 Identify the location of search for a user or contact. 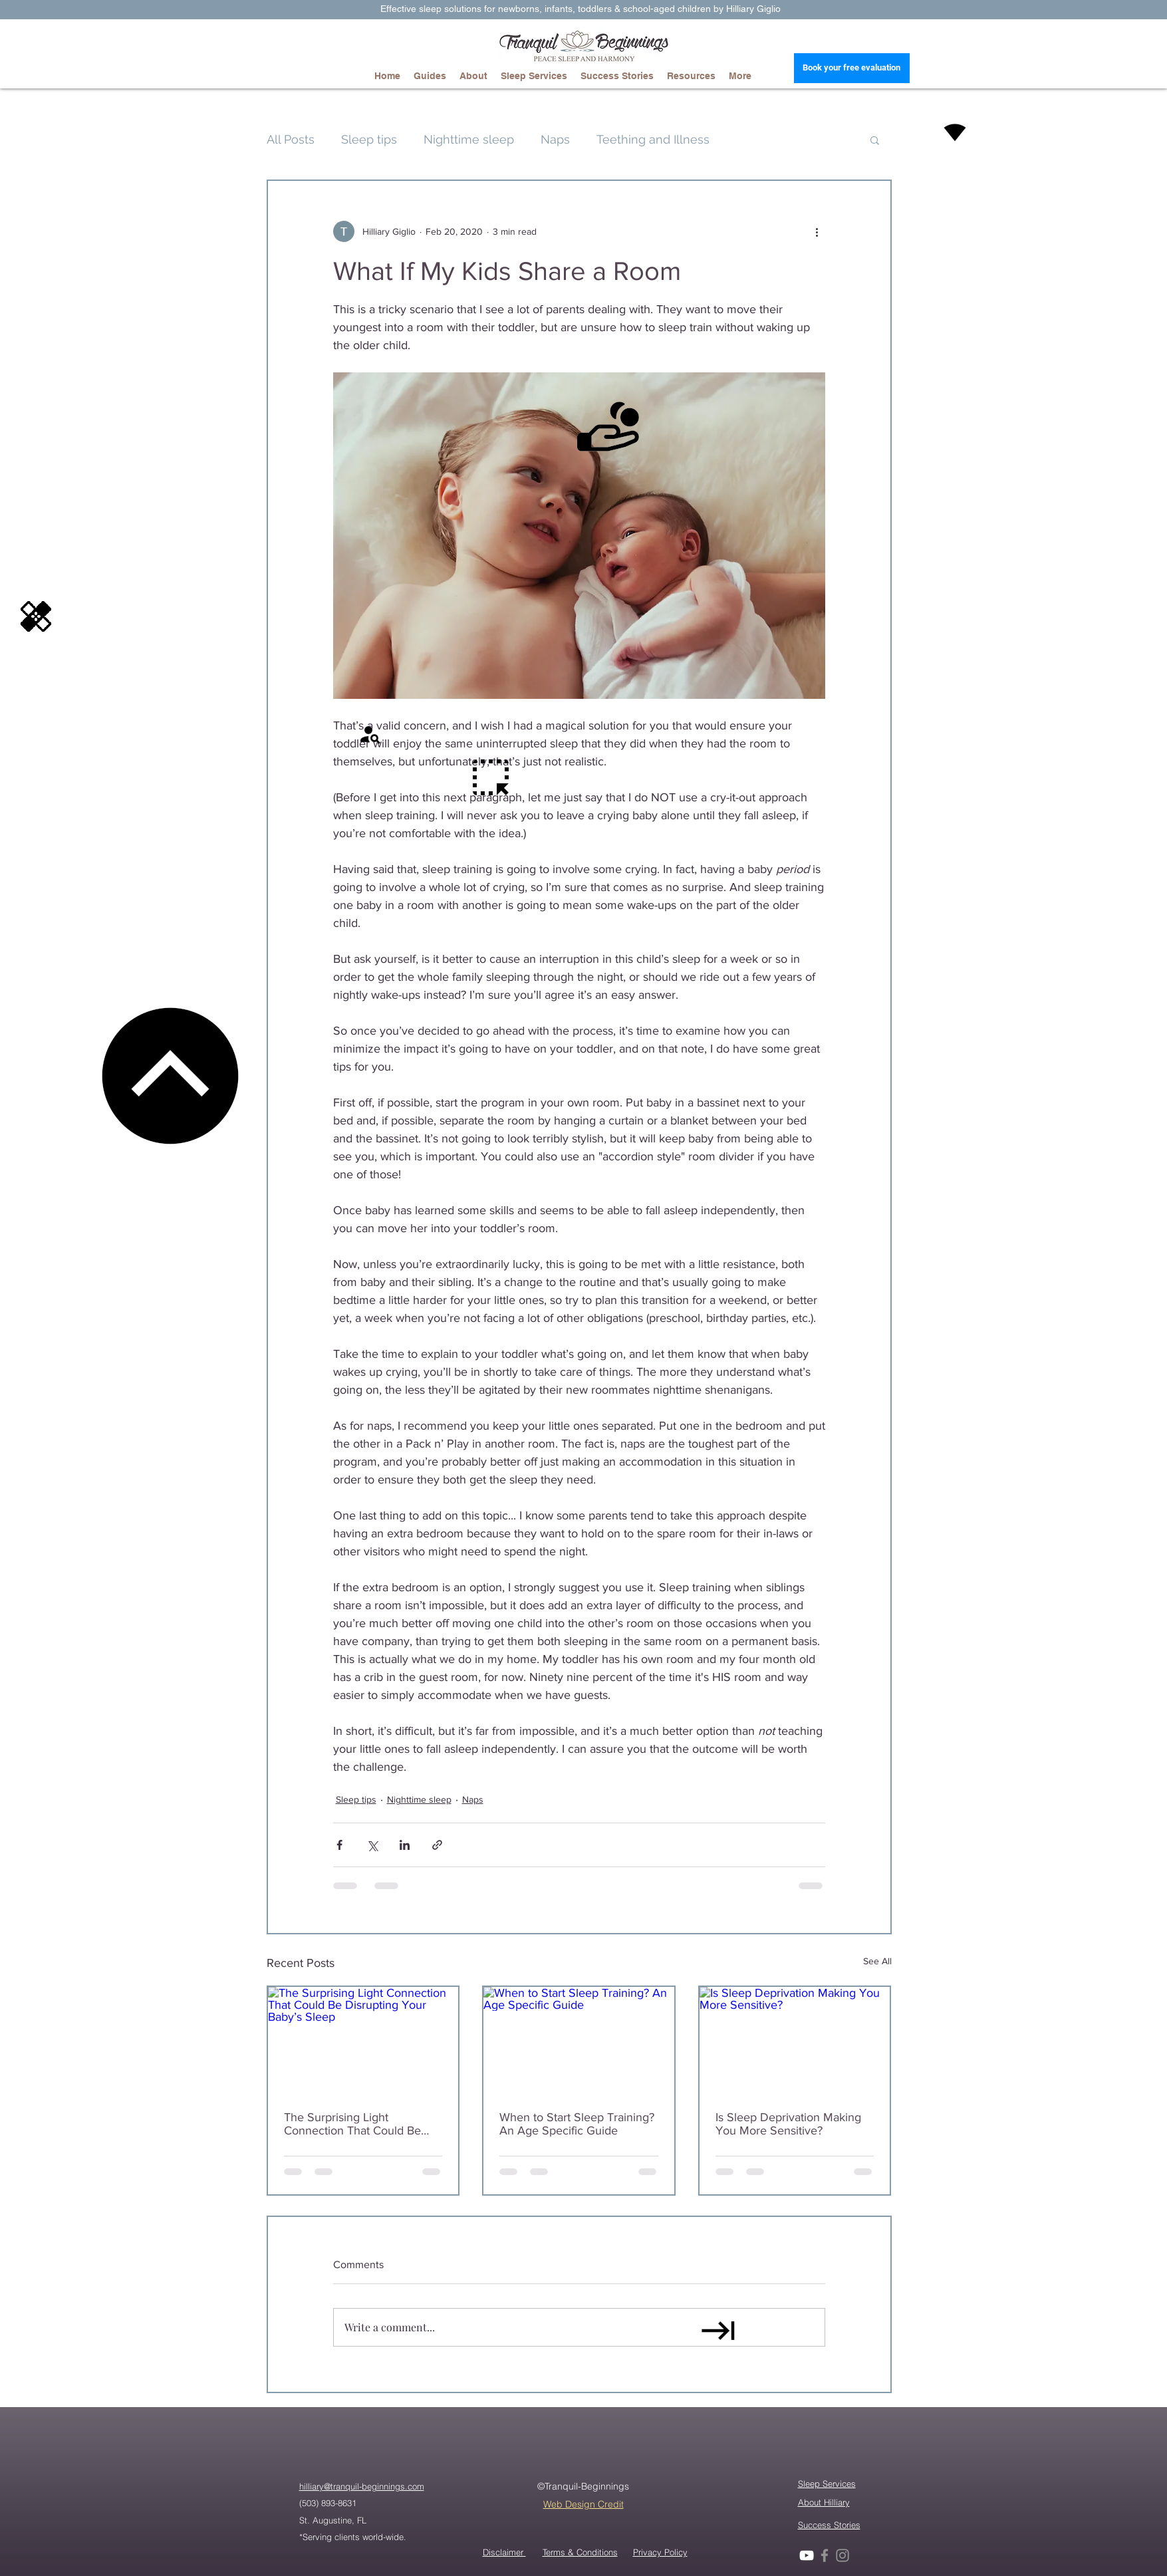
(370, 734).